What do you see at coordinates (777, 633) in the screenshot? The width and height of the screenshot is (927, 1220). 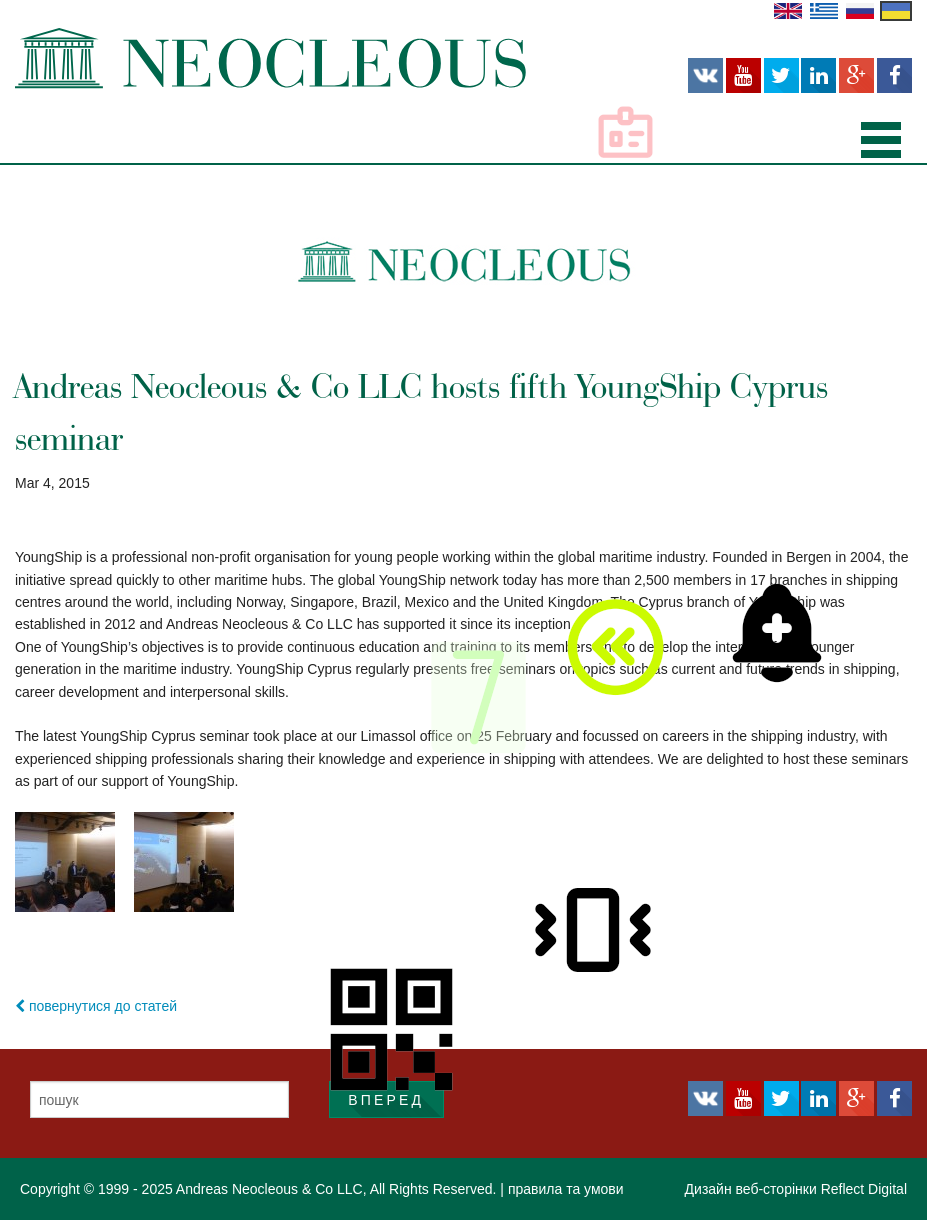 I see `add a new notification or alert` at bounding box center [777, 633].